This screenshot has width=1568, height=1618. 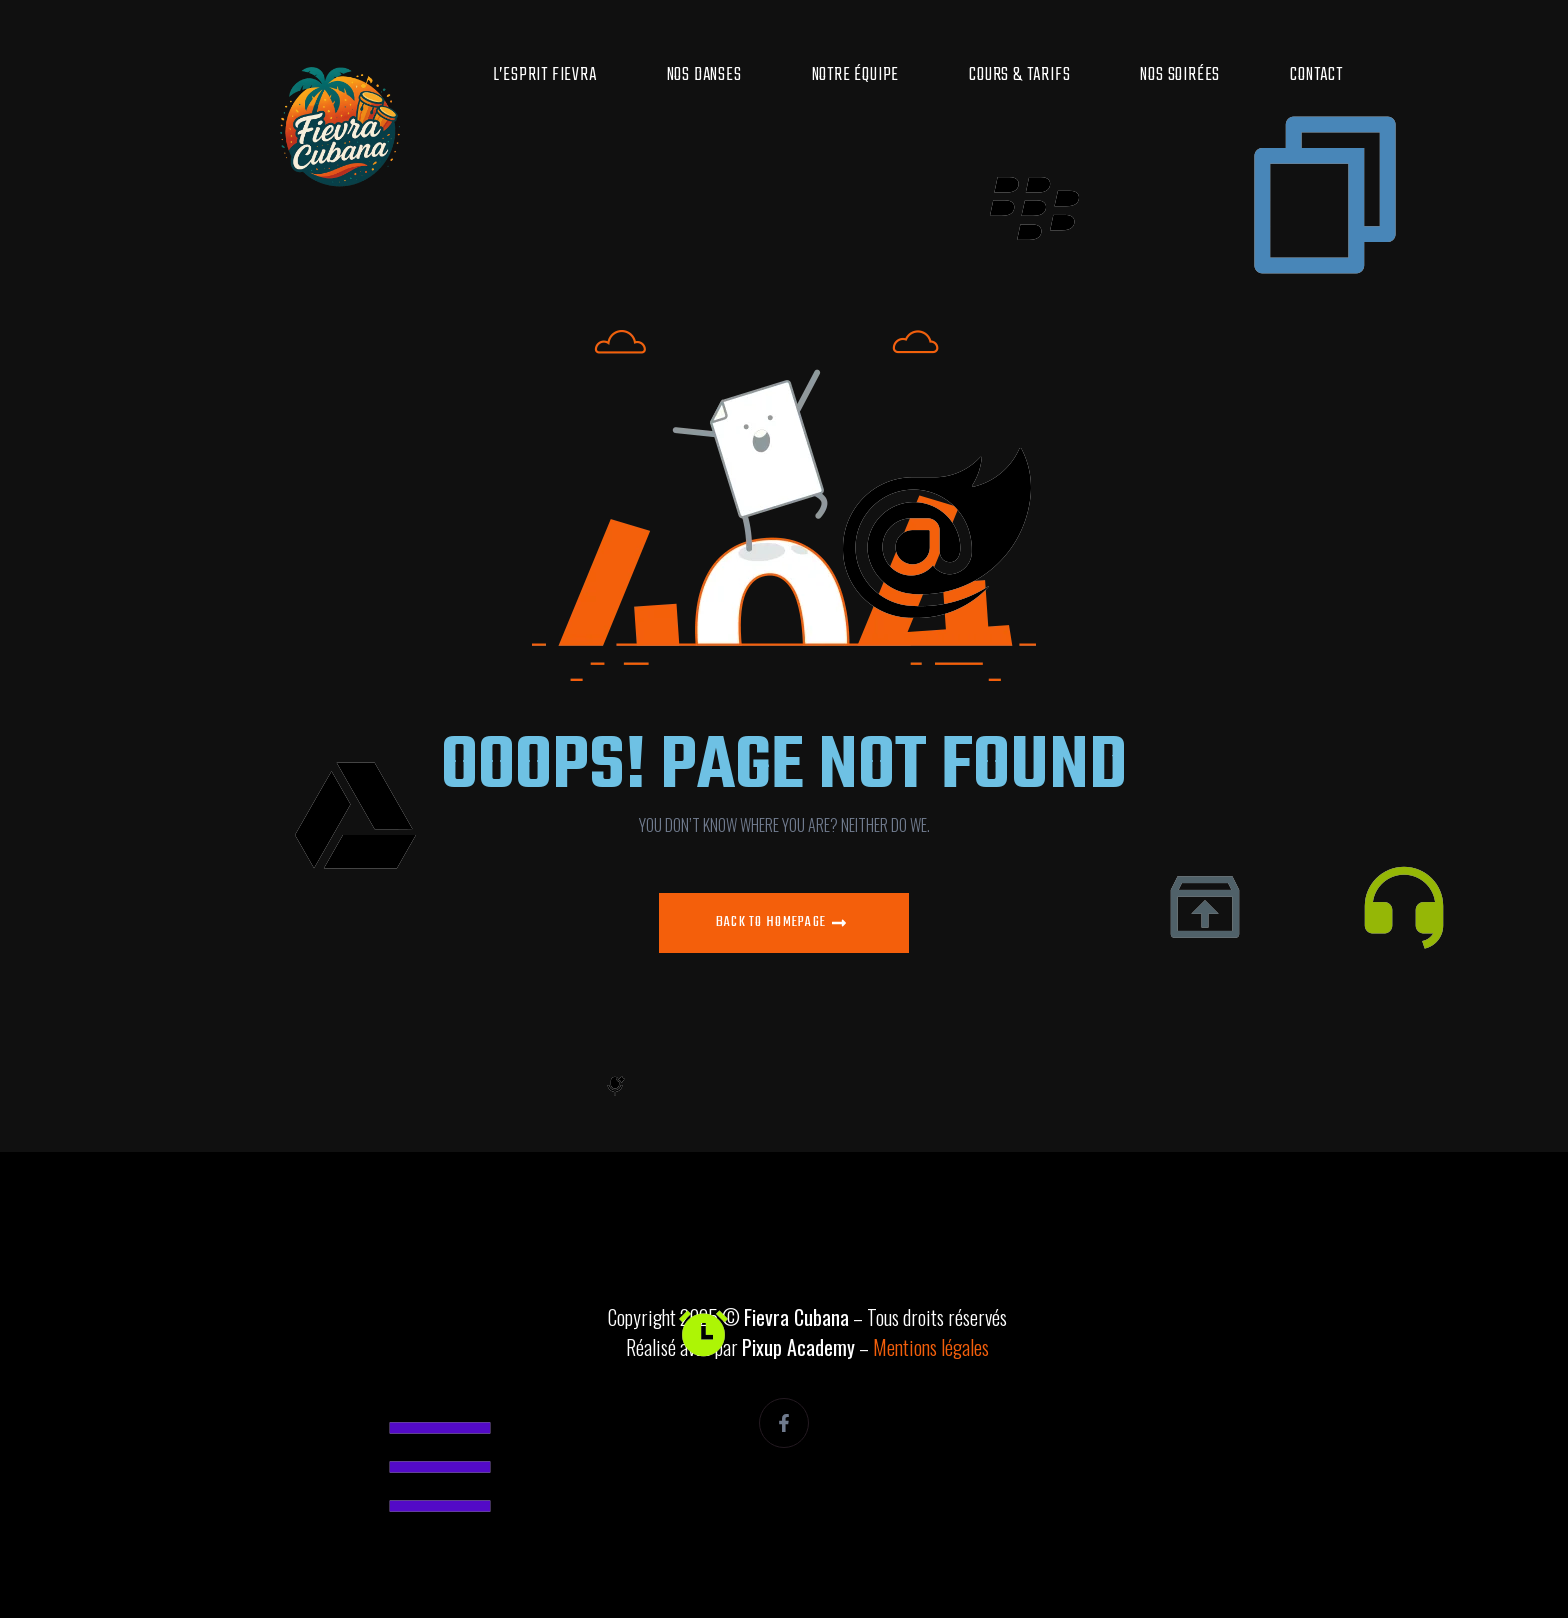 I want to click on blackberry brand or company logo, so click(x=1034, y=208).